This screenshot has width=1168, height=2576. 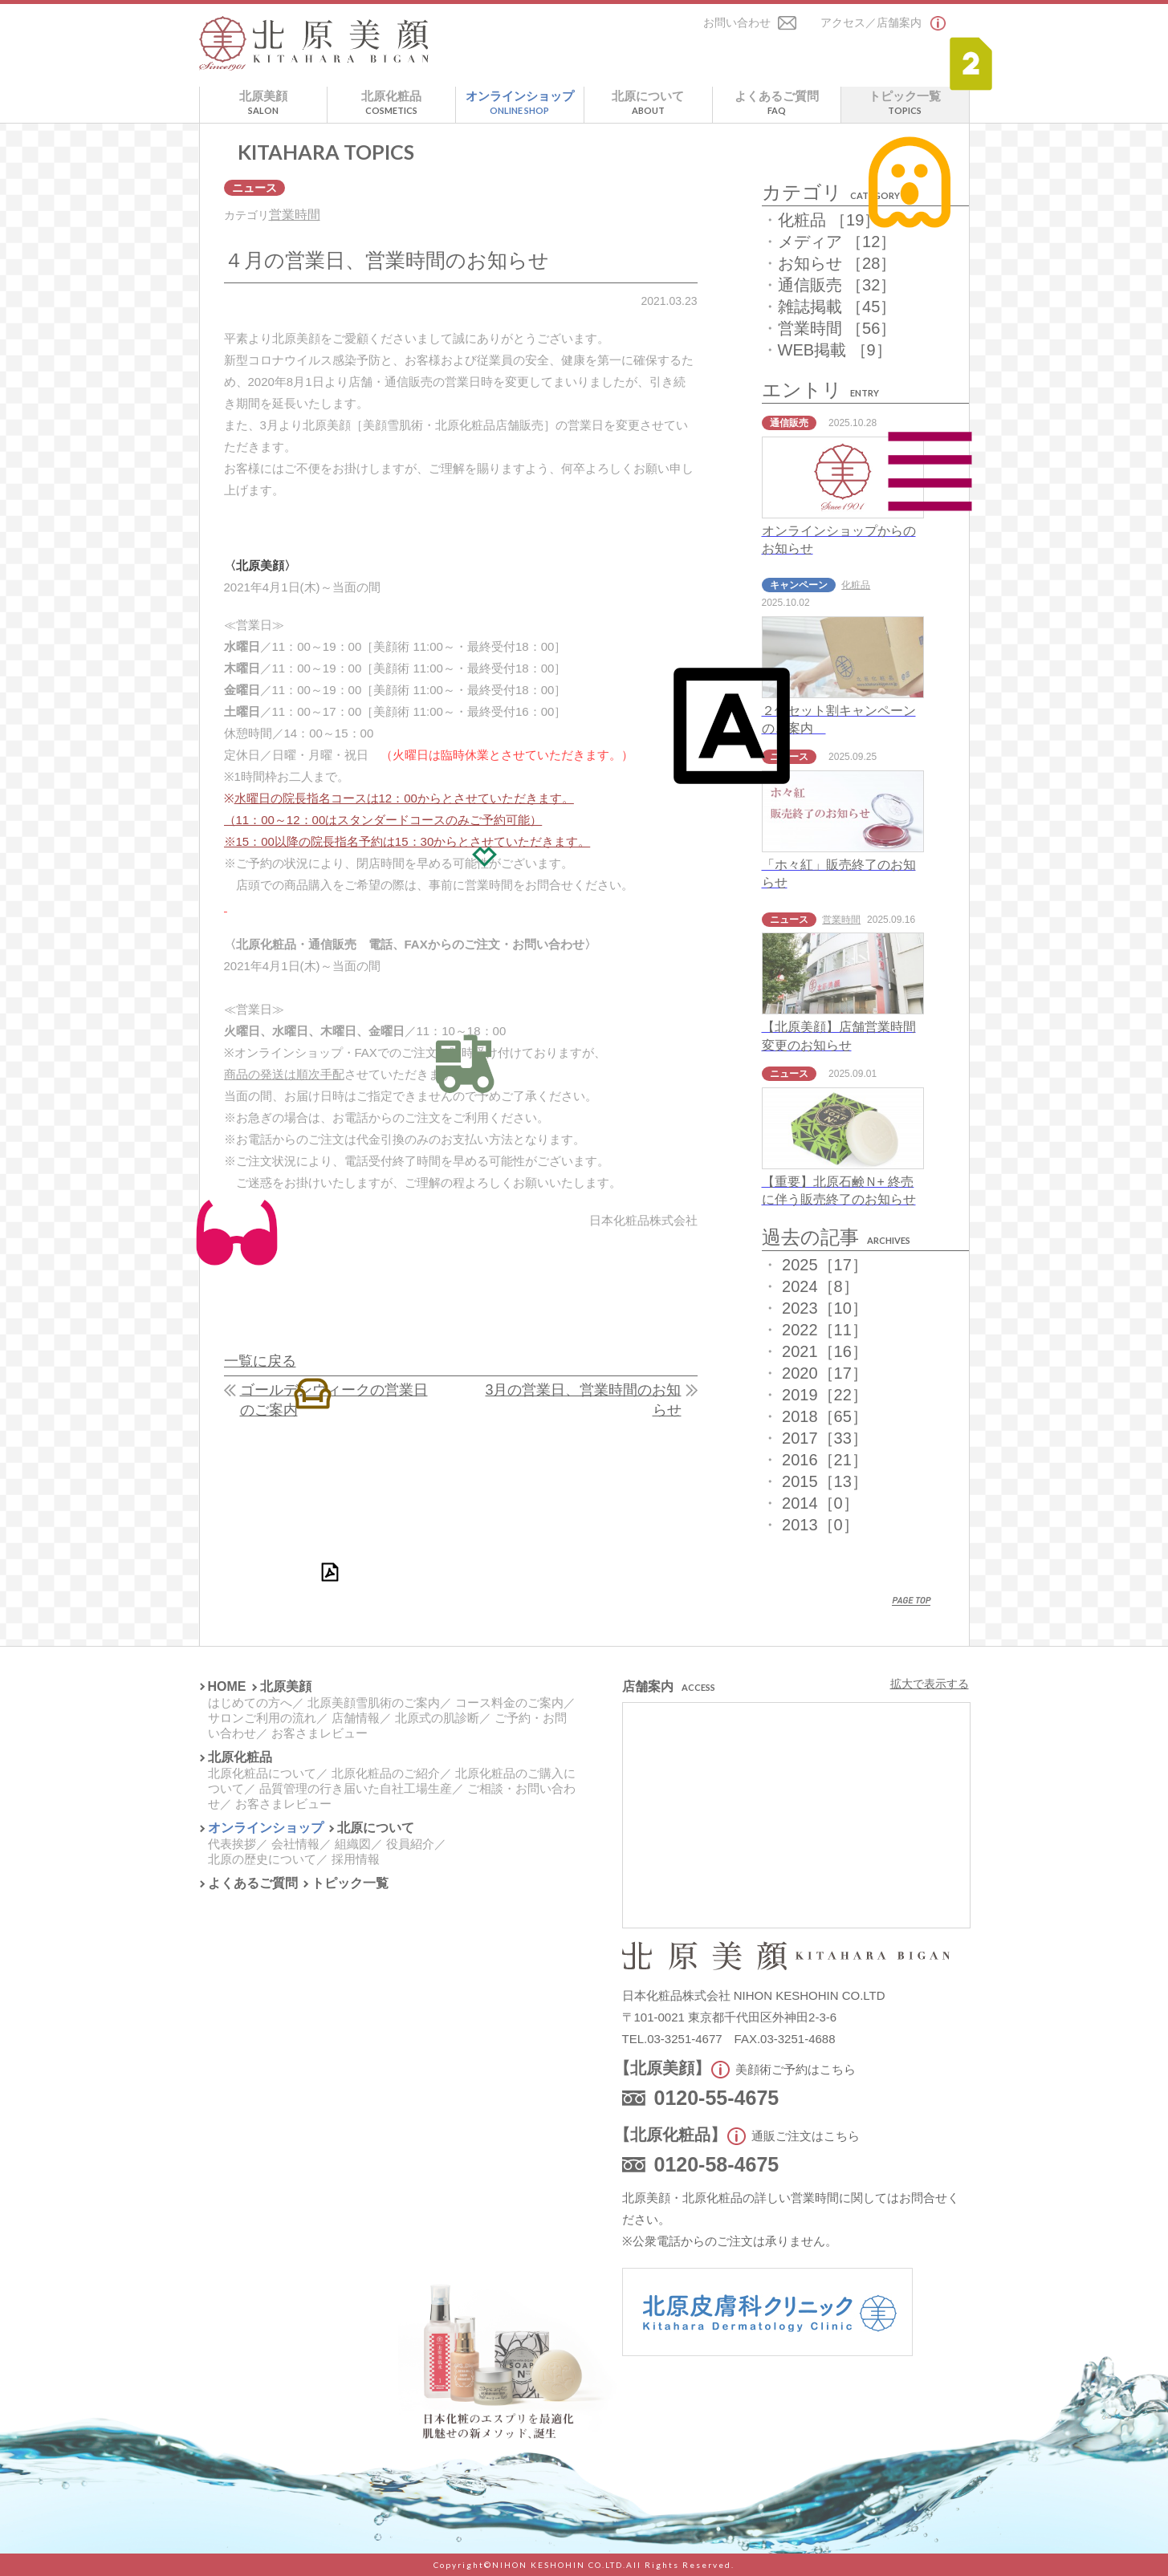 I want to click on justify text alignment, so click(x=930, y=469).